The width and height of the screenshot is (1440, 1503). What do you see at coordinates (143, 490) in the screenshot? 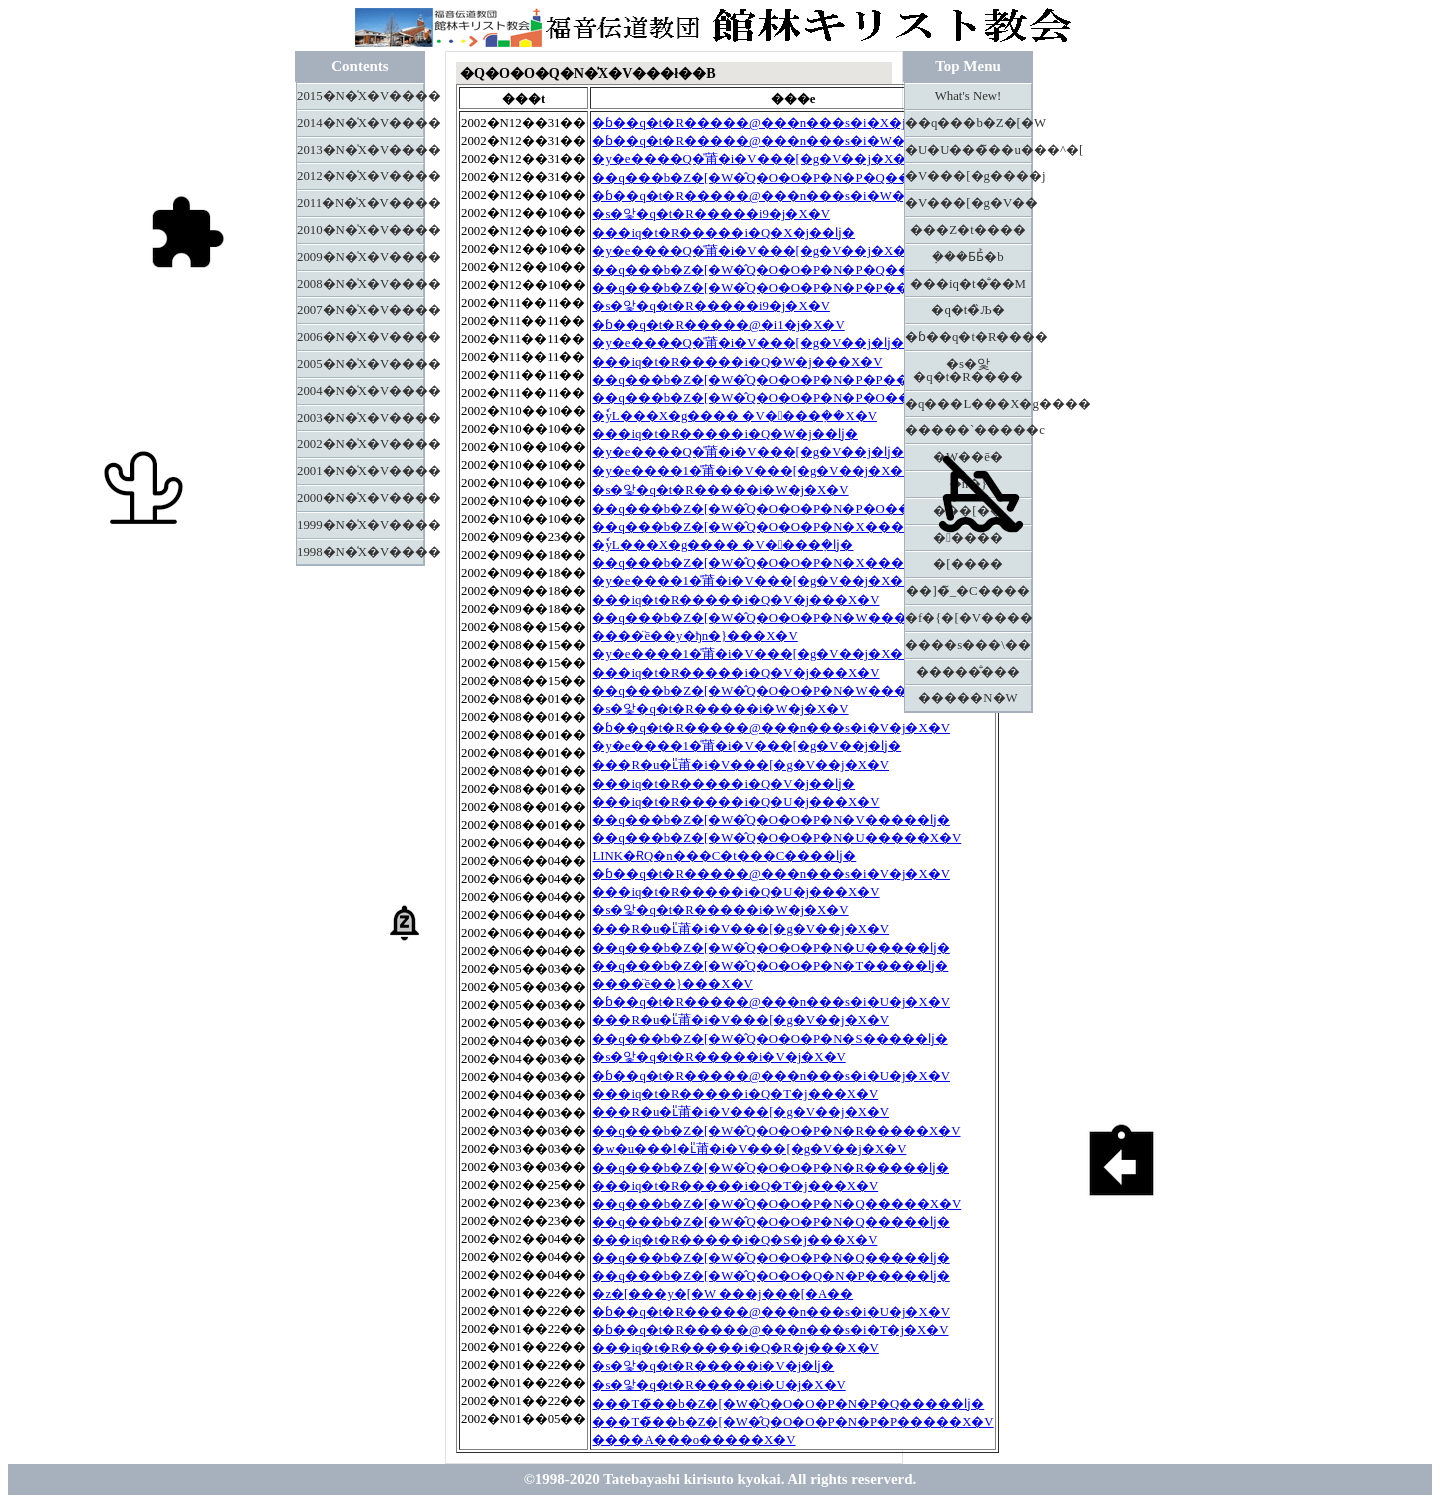
I see `indicates desert or arid climate setting` at bounding box center [143, 490].